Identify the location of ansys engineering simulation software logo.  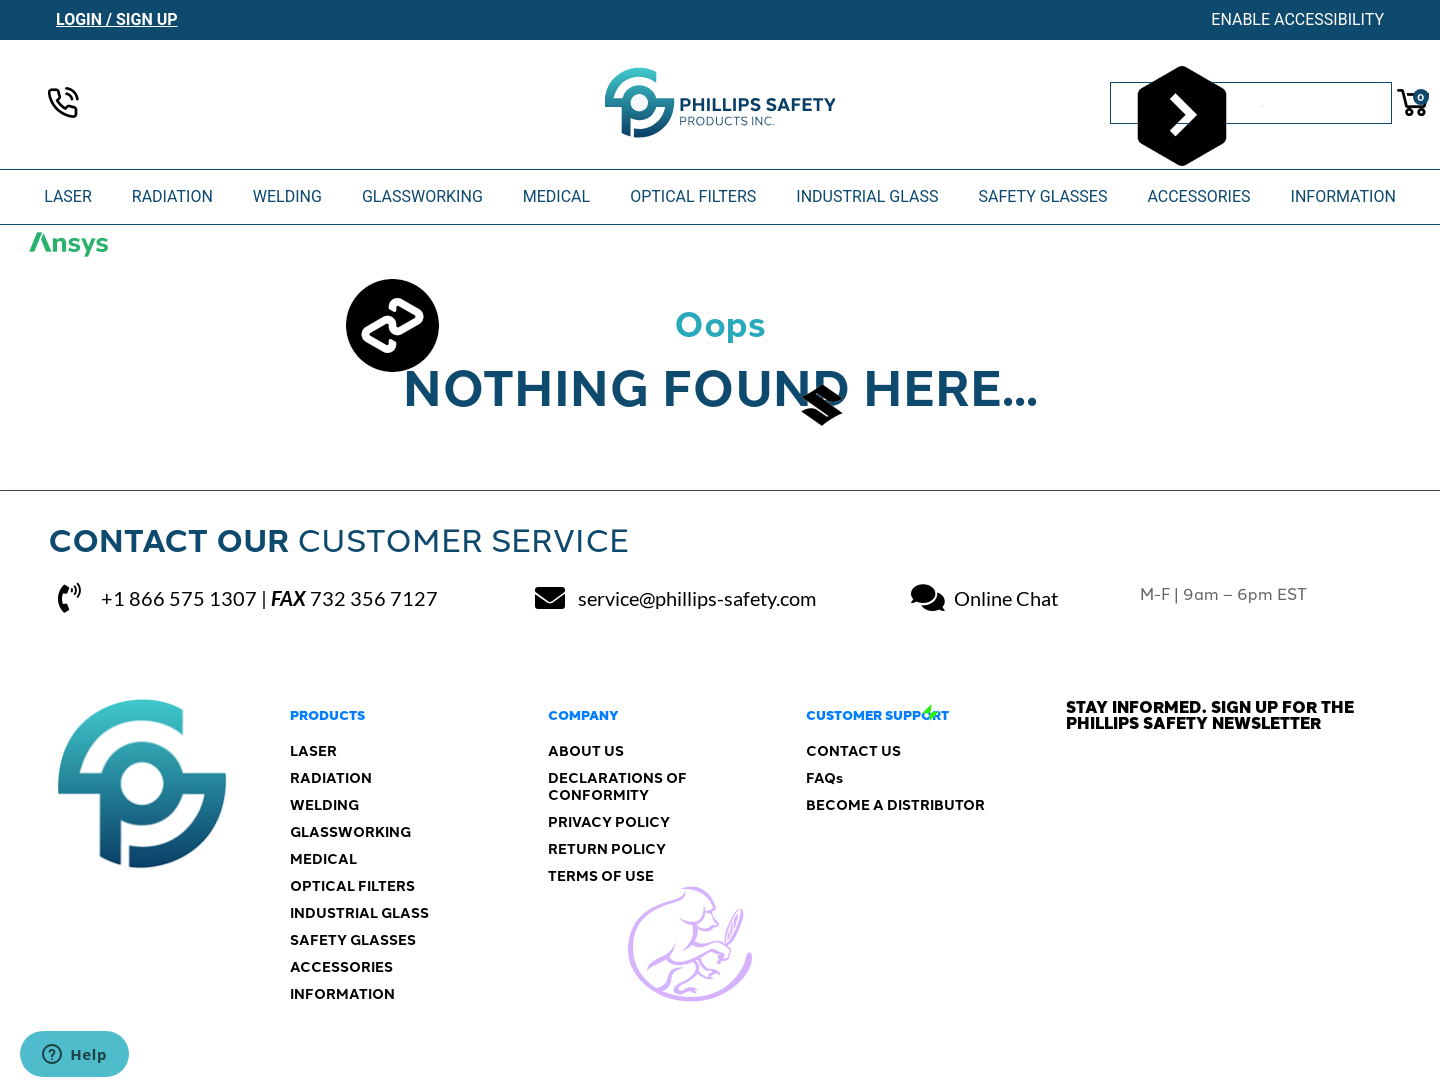
(68, 244).